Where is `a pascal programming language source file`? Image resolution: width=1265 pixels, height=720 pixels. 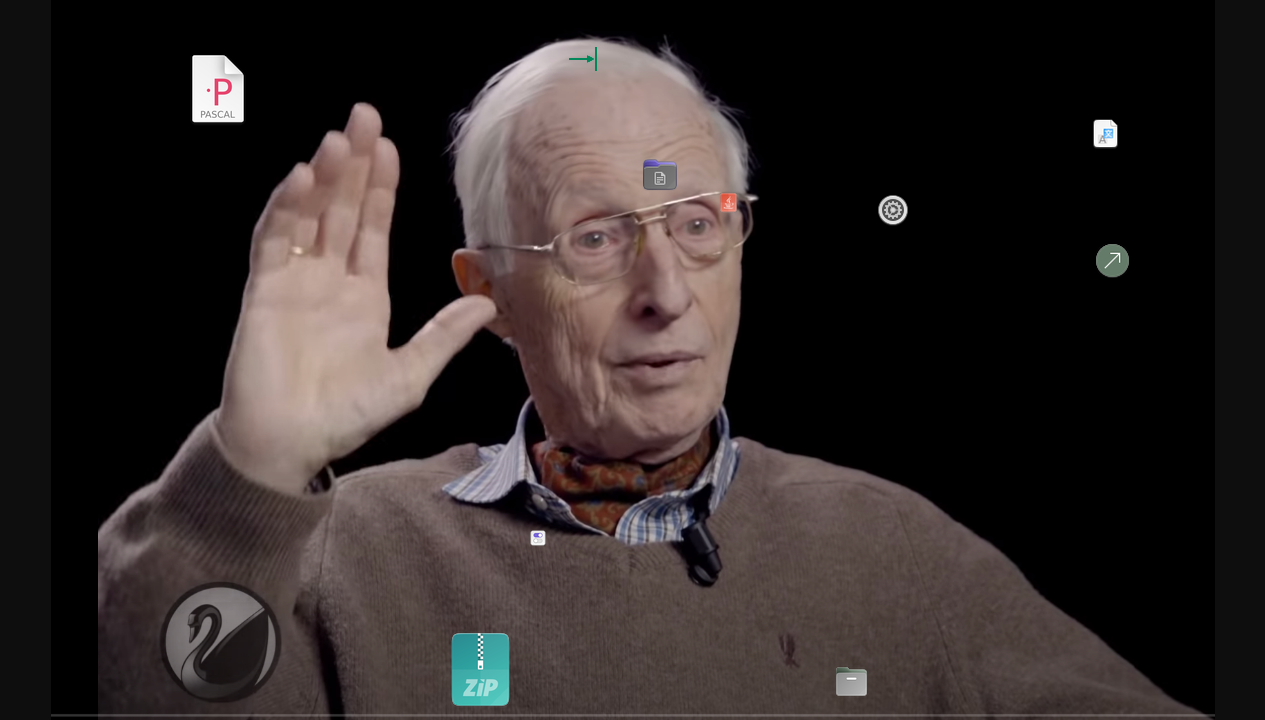
a pascal programming language source file is located at coordinates (218, 90).